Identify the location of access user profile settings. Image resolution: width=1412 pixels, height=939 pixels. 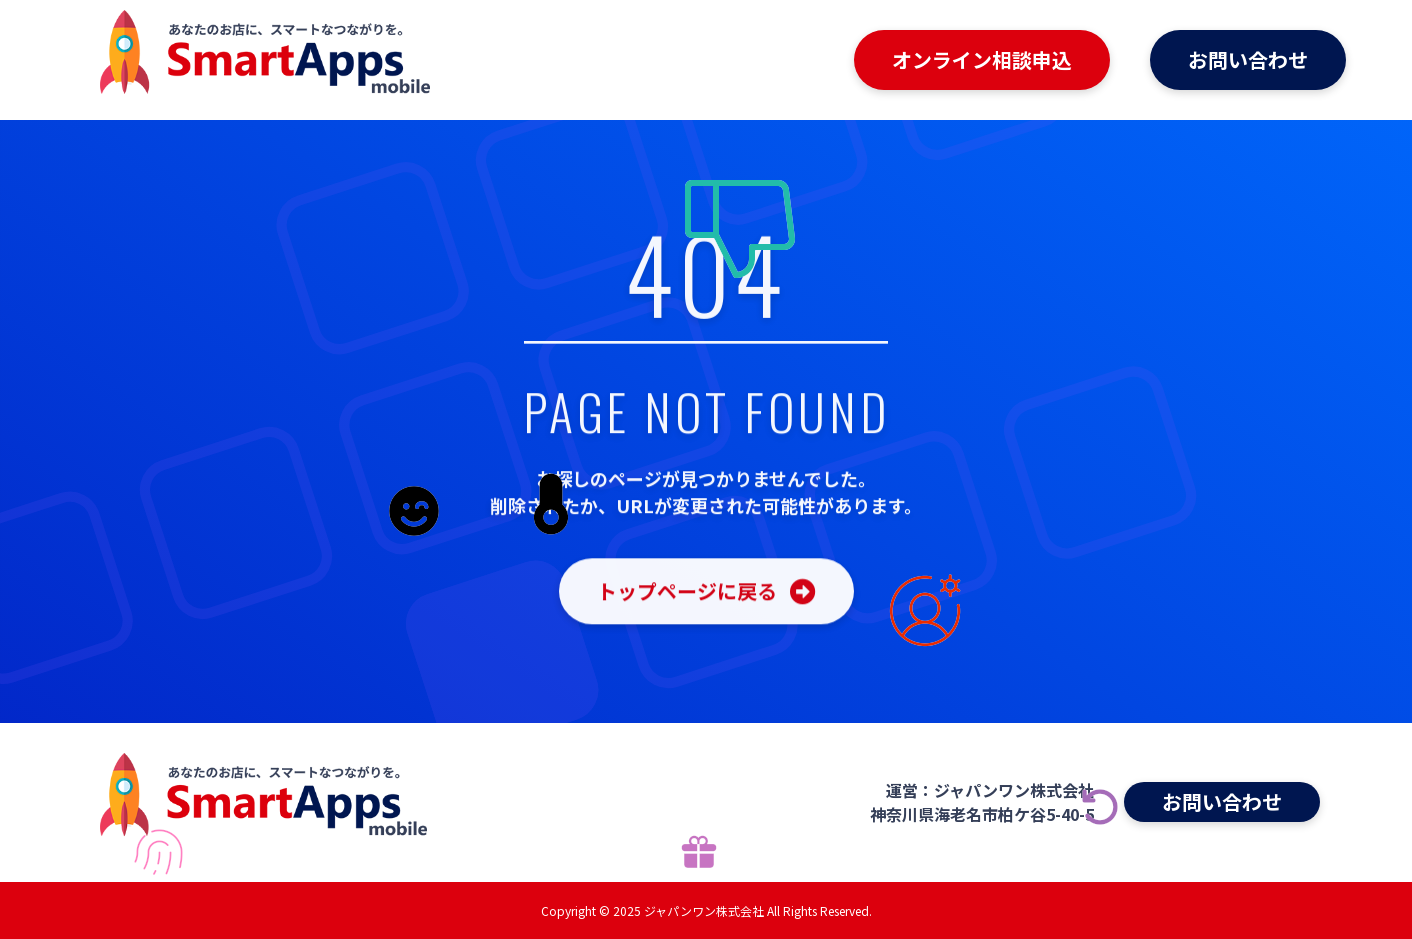
(925, 611).